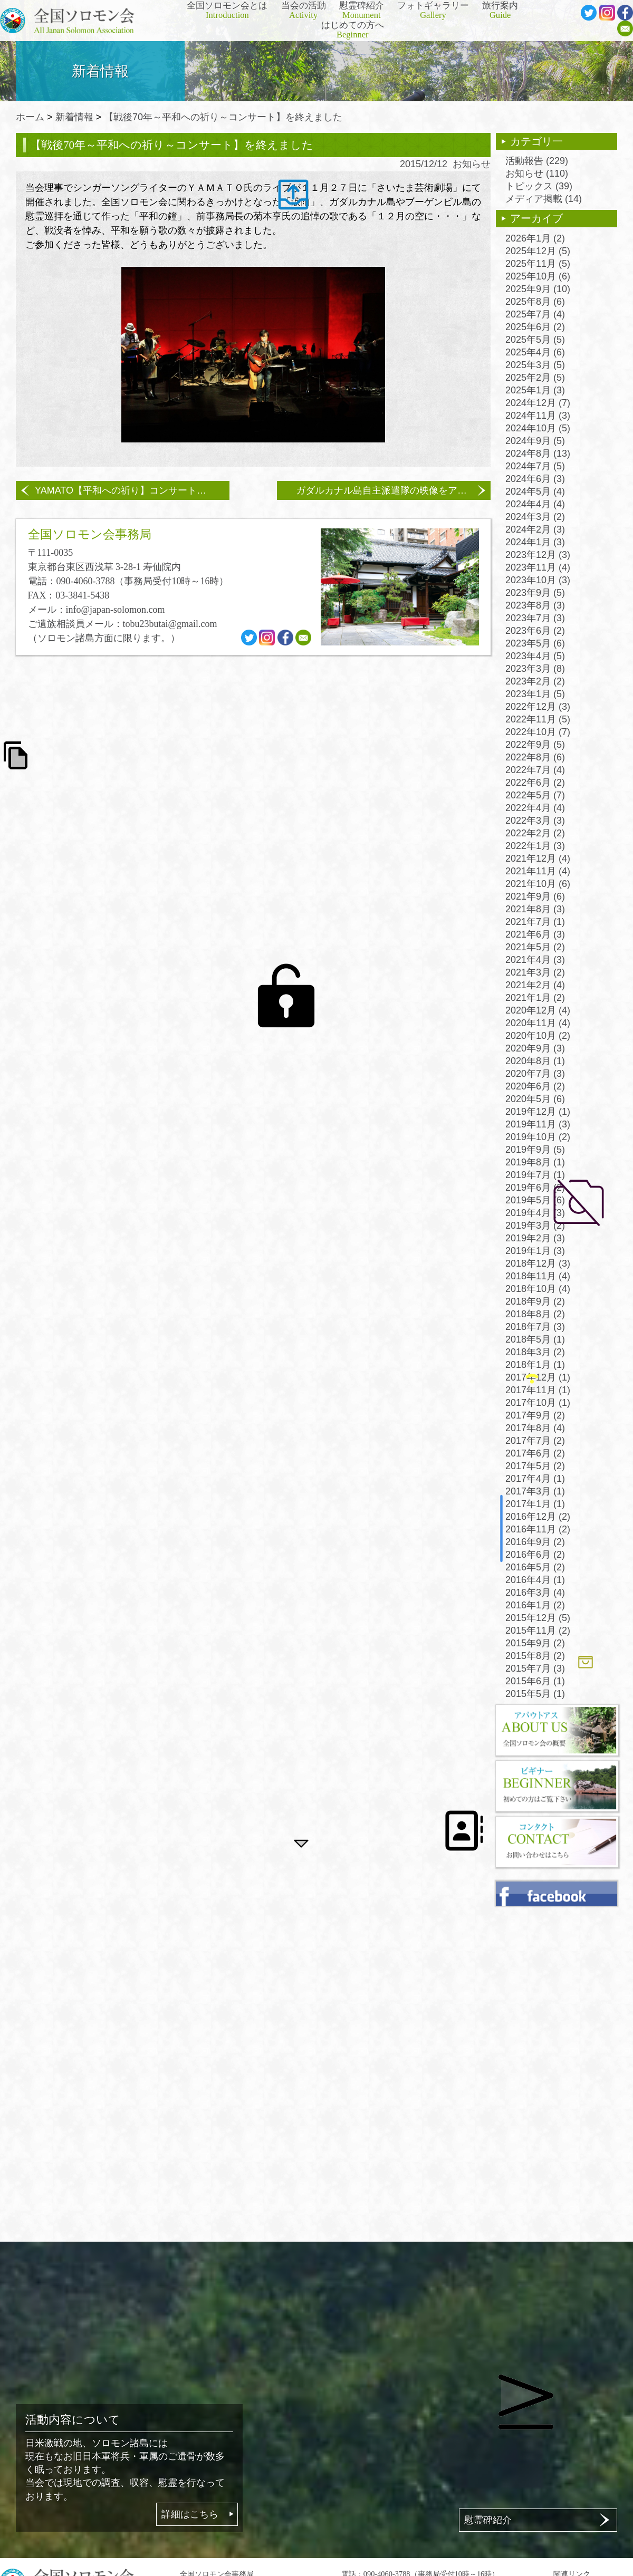  I want to click on copy file to clipboard, so click(16, 755).